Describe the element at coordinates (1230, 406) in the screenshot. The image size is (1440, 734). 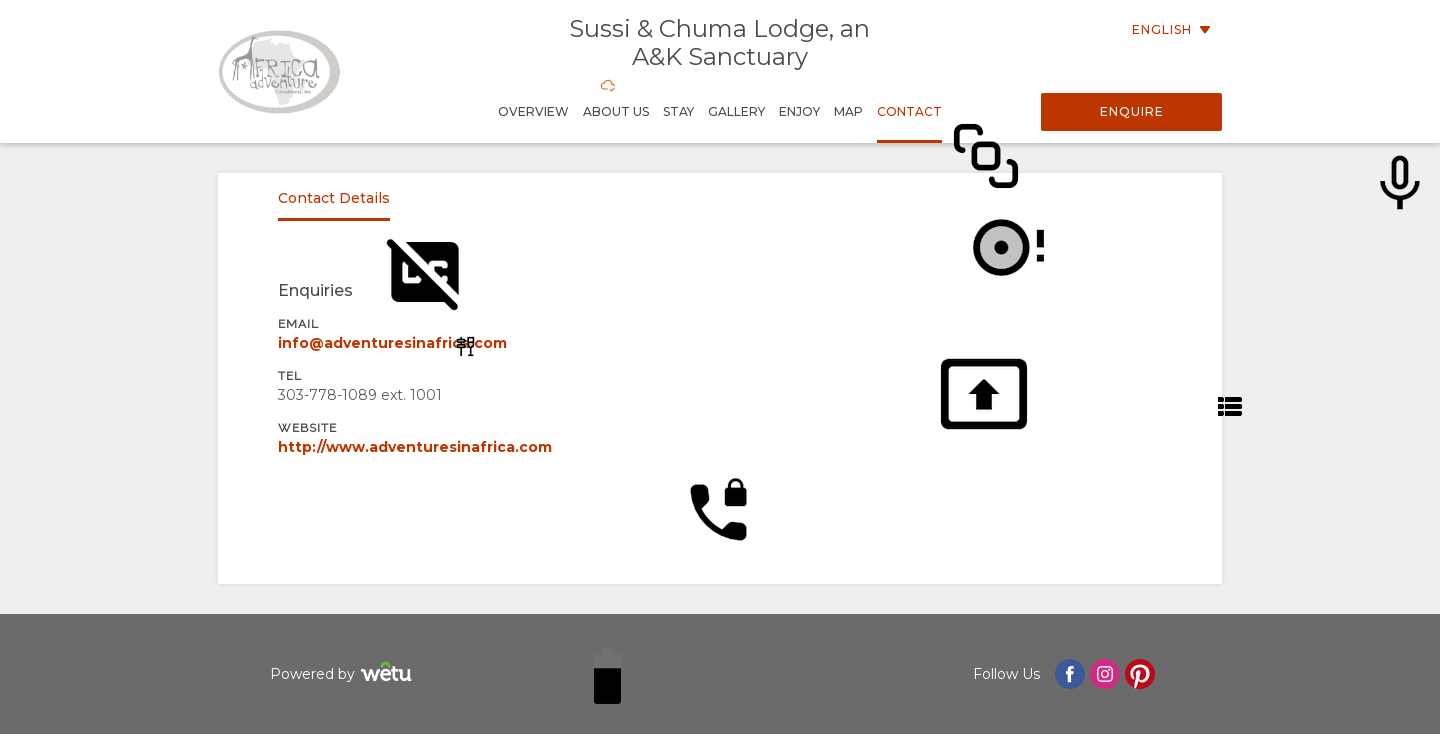
I see `switch to list view` at that location.